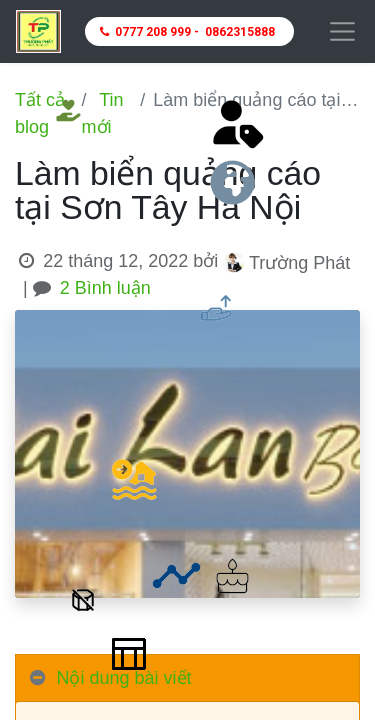  Describe the element at coordinates (232, 182) in the screenshot. I see `select africa region or language` at that location.